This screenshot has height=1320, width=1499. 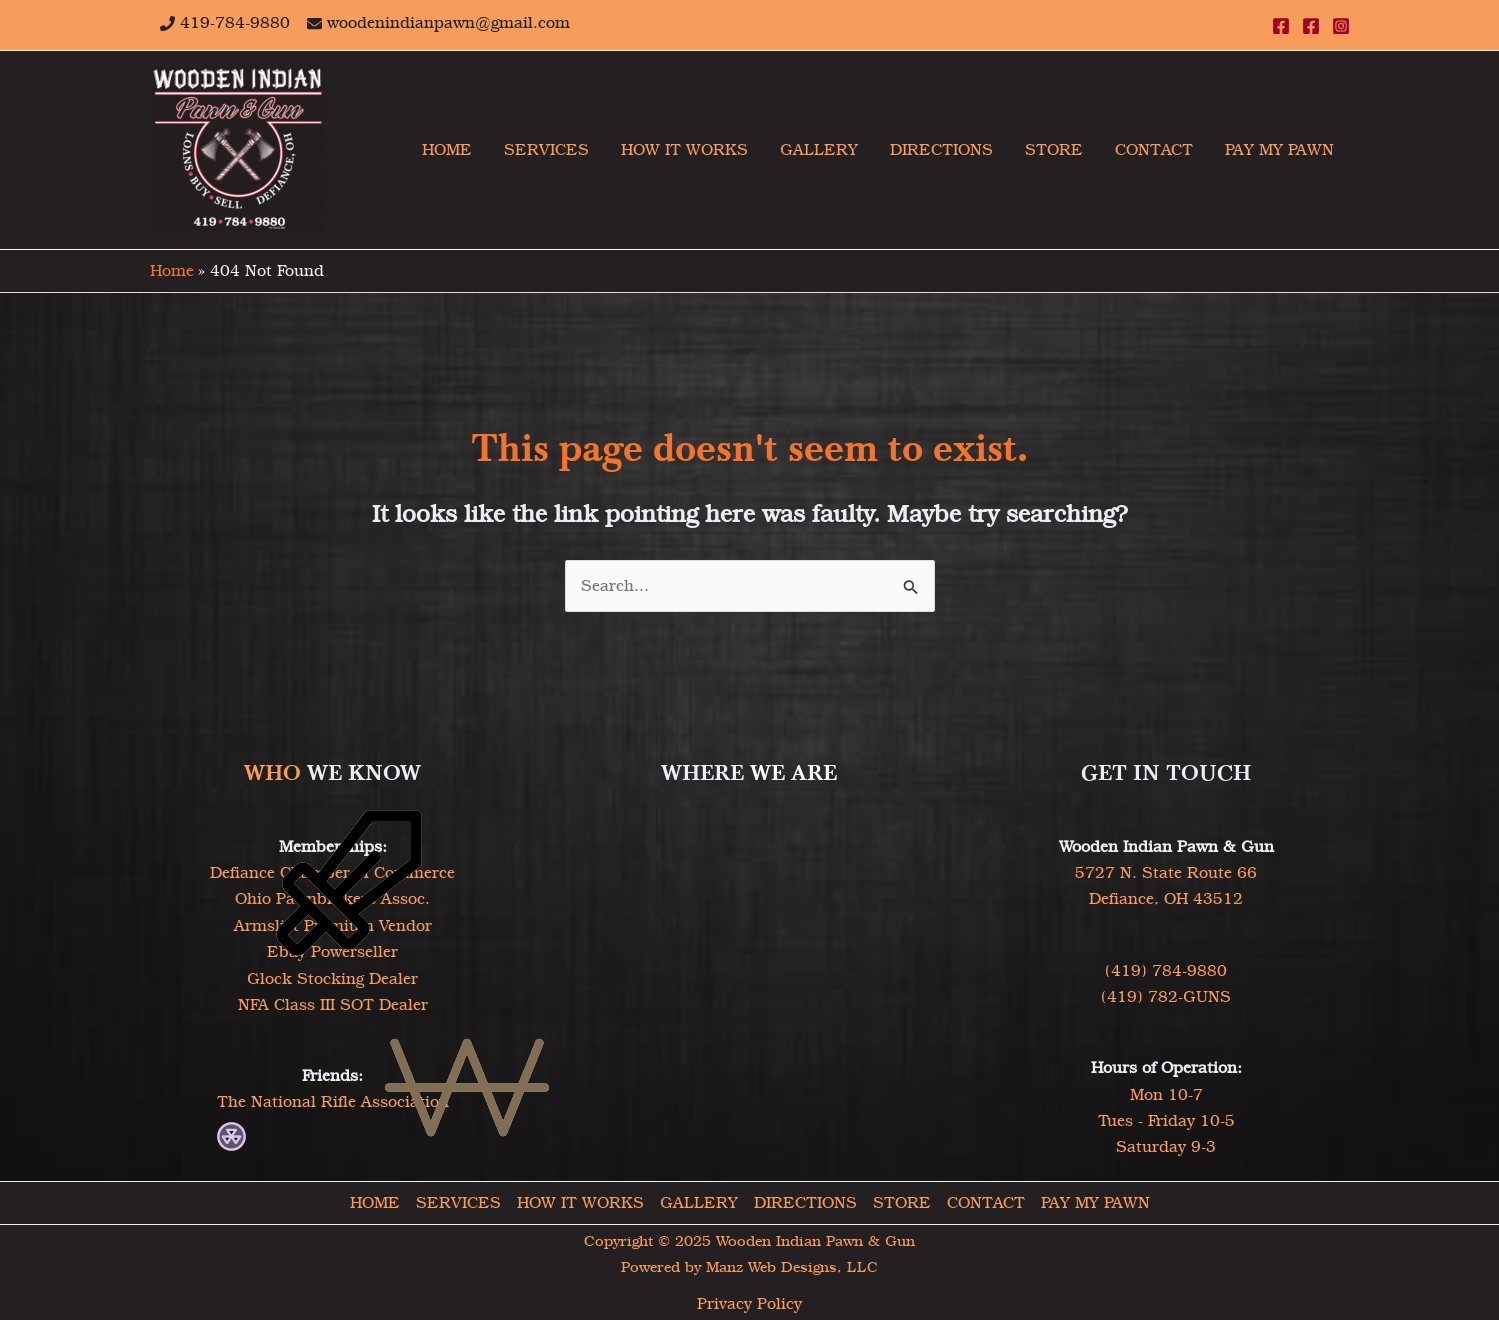 I want to click on indicates south korean won currency, so click(x=467, y=1082).